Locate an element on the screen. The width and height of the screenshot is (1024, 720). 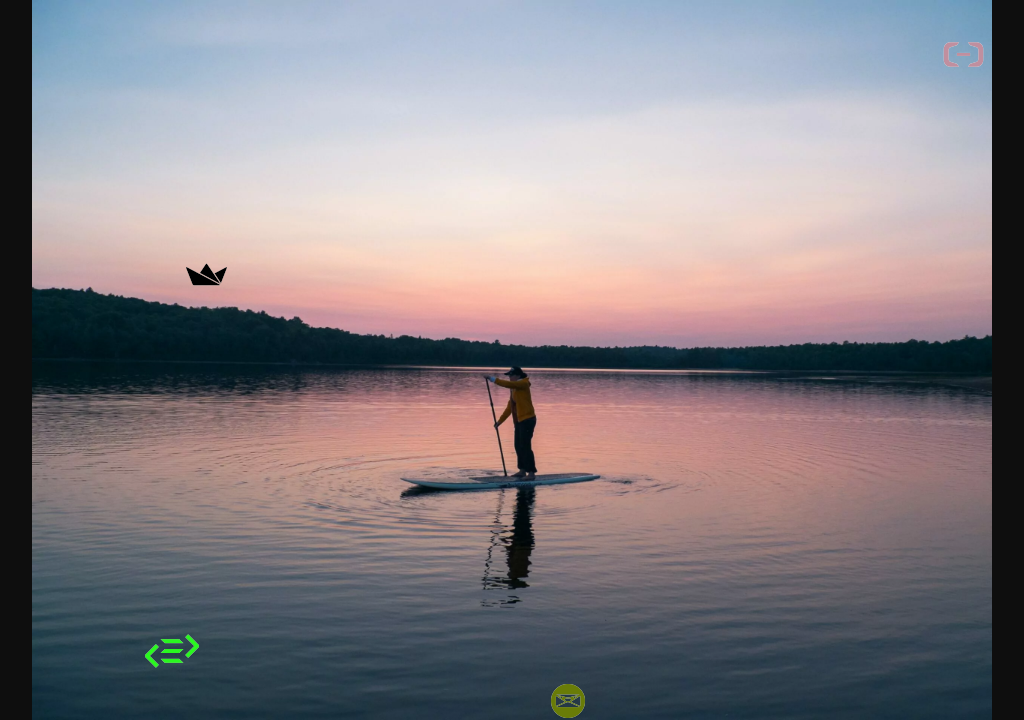
alibaba cloud services logo is located at coordinates (963, 54).